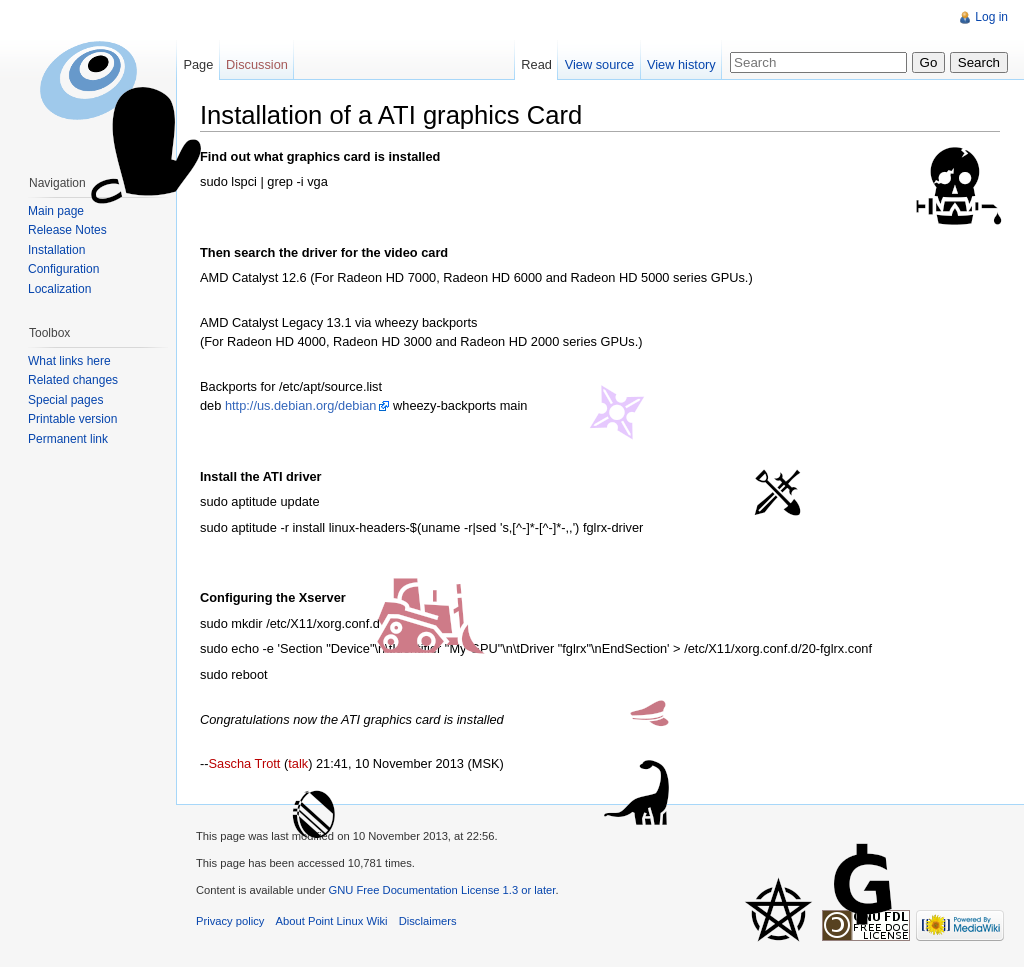  Describe the element at coordinates (617, 412) in the screenshot. I see `a ninja or stealth-themed game element` at that location.